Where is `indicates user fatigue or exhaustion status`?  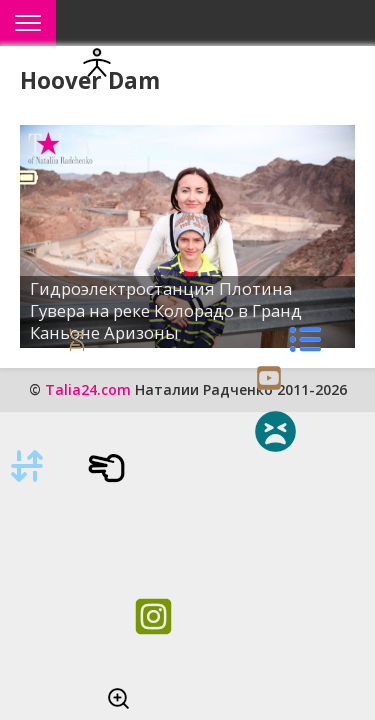
indicates user fatigue or exhaustion status is located at coordinates (275, 431).